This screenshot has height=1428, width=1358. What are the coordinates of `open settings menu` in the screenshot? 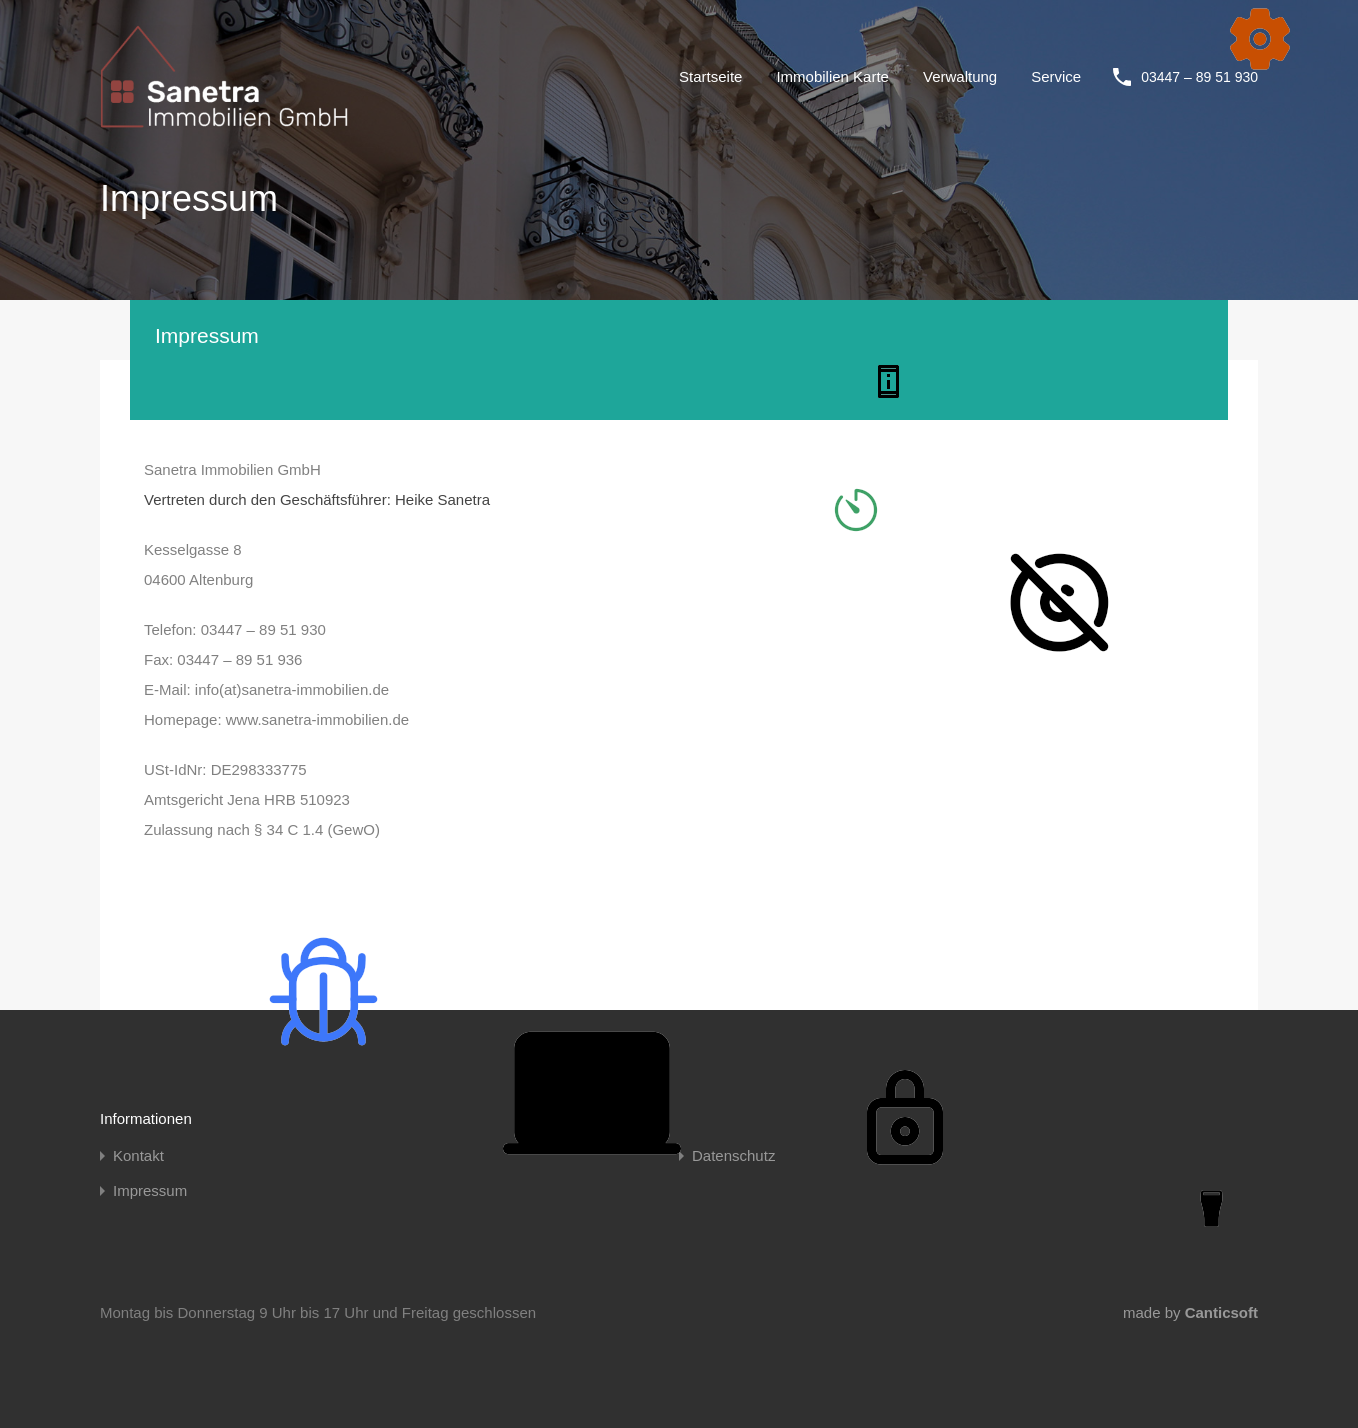 It's located at (1260, 39).